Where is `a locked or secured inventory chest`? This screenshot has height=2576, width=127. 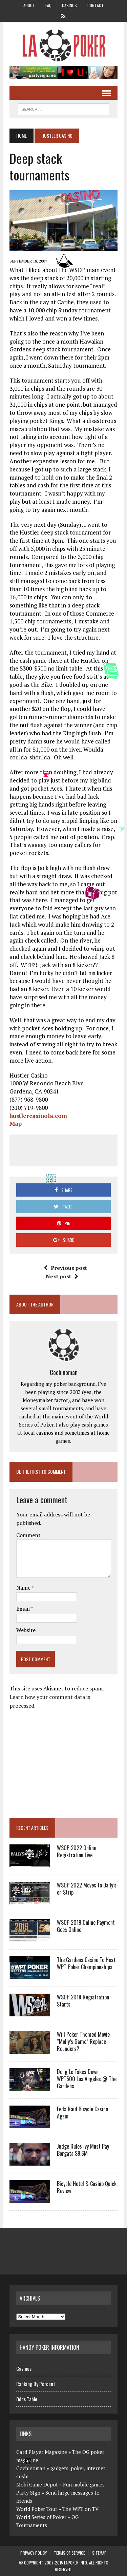
a locked or secured inventory chest is located at coordinates (92, 893).